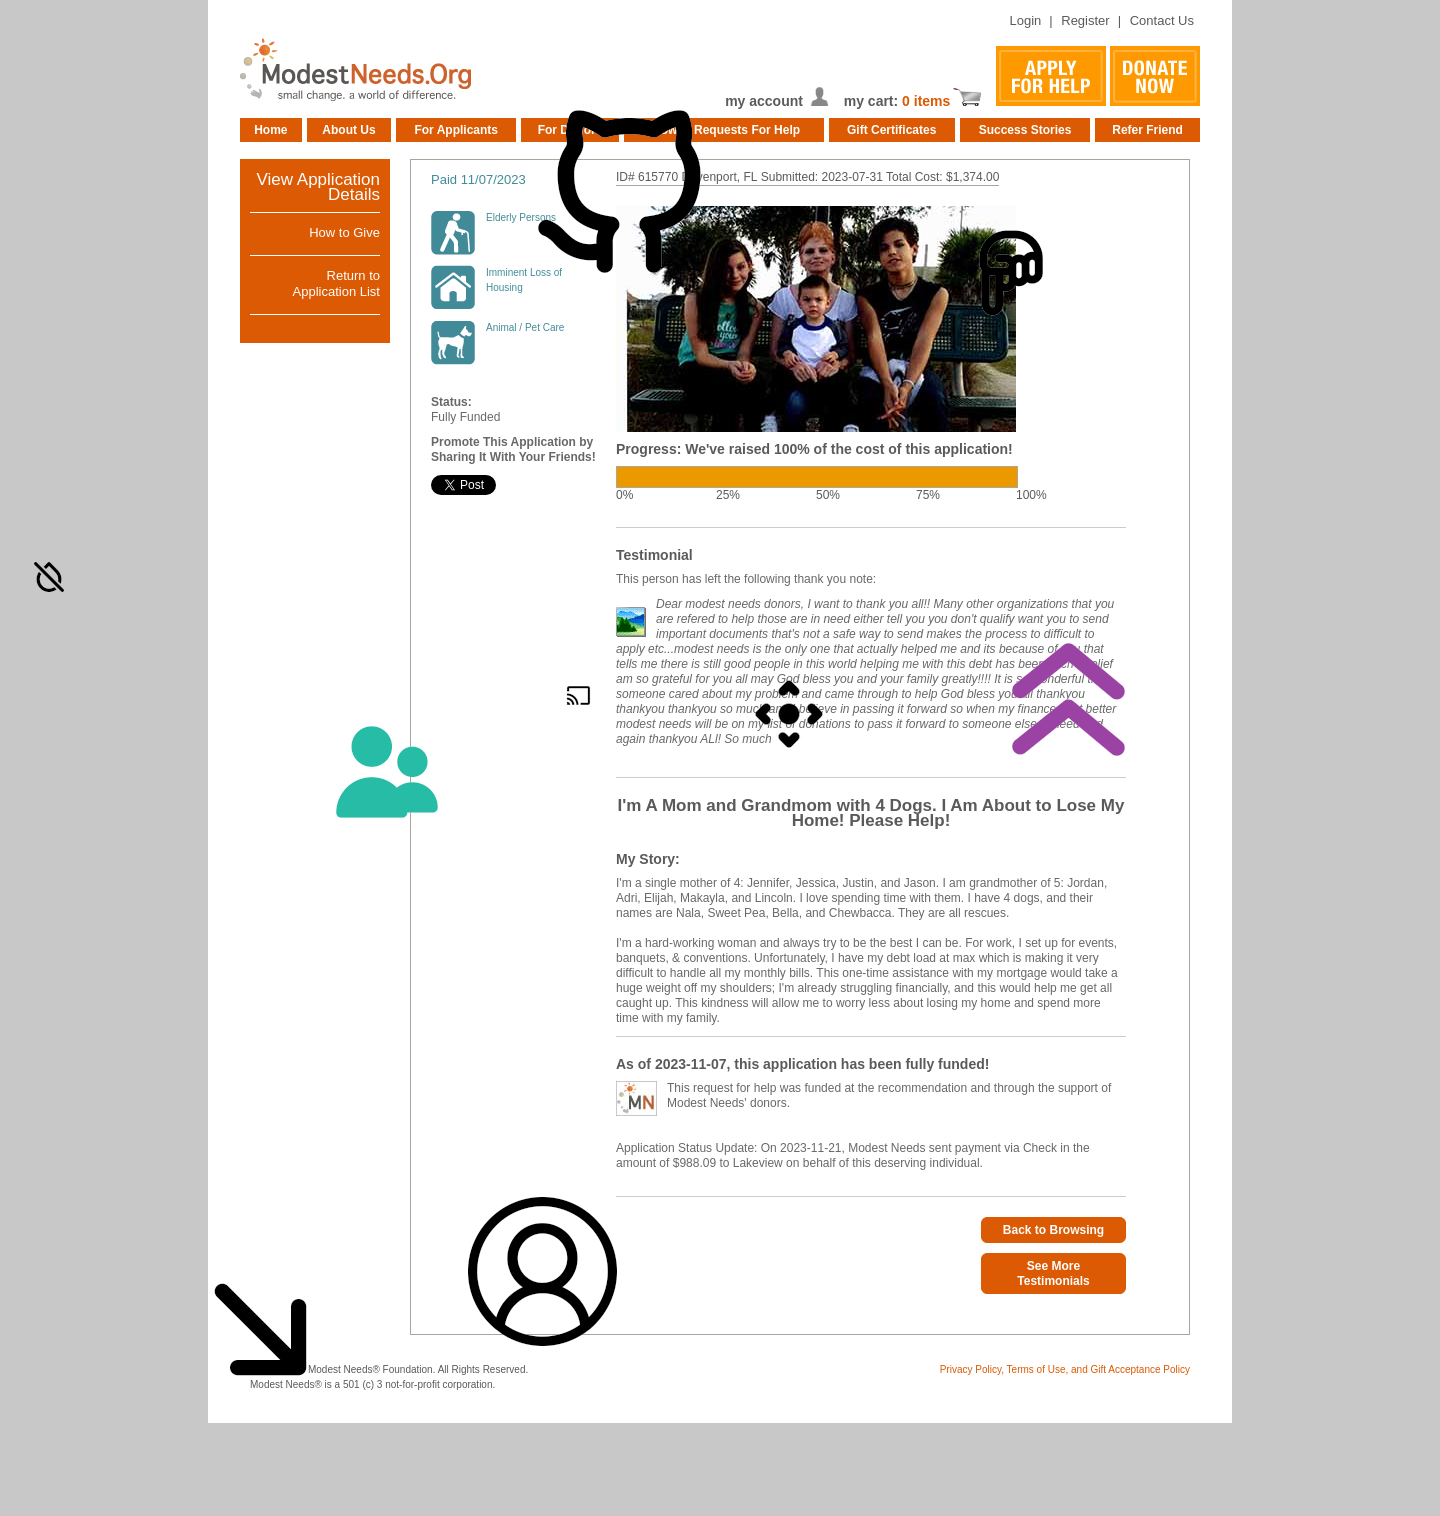 The image size is (1440, 1516). What do you see at coordinates (49, 577) in the screenshot?
I see `disable water or liquid-related features` at bounding box center [49, 577].